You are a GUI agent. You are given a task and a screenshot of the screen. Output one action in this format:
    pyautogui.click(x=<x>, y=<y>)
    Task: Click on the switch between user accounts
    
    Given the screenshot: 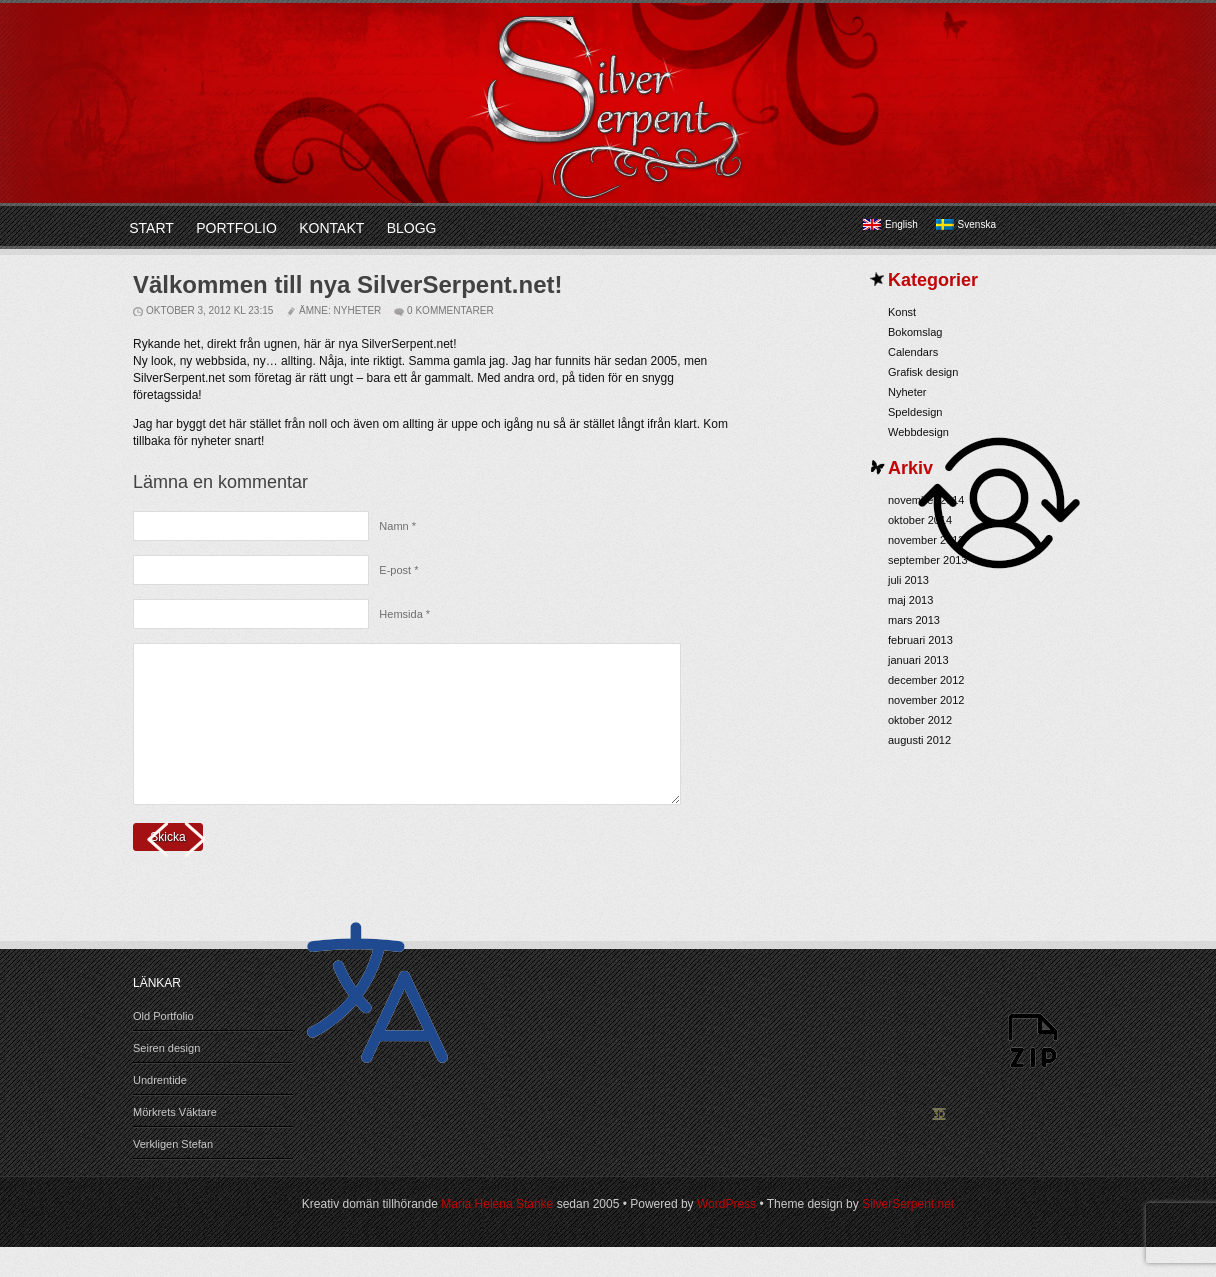 What is the action you would take?
    pyautogui.click(x=999, y=503)
    